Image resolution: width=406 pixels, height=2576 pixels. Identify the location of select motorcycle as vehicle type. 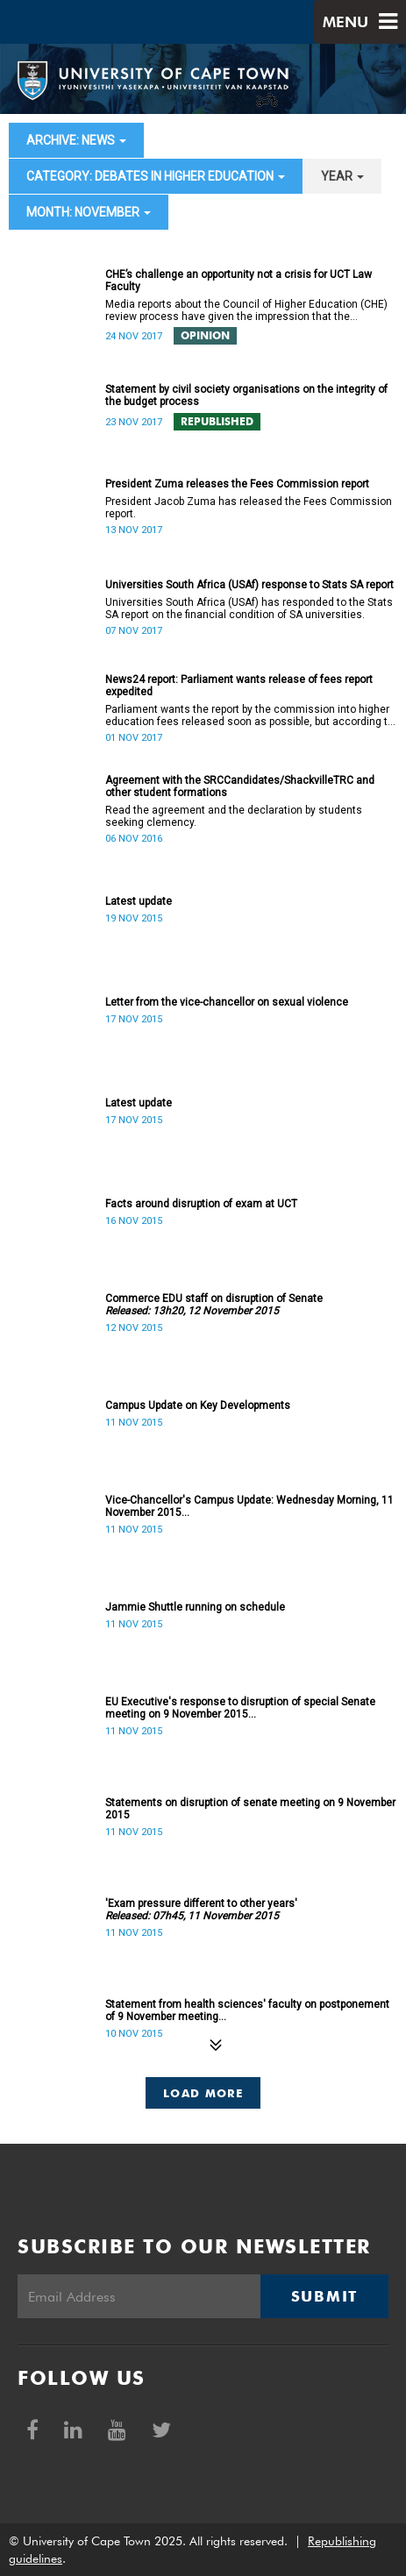
(267, 100).